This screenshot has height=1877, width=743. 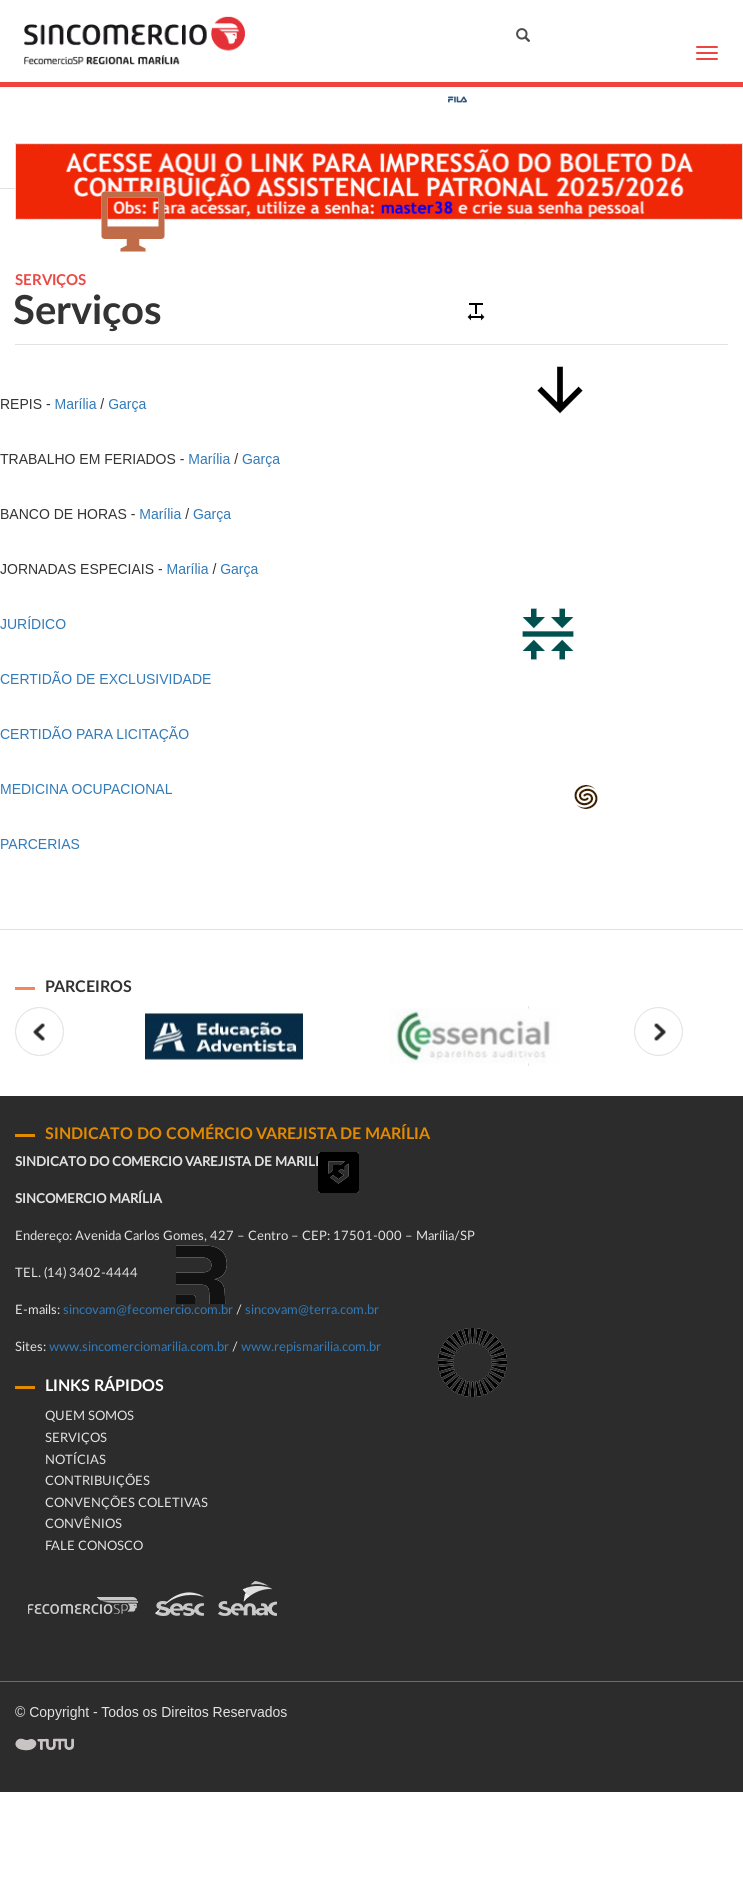 What do you see at coordinates (202, 1278) in the screenshot?
I see `remix run framework logo` at bounding box center [202, 1278].